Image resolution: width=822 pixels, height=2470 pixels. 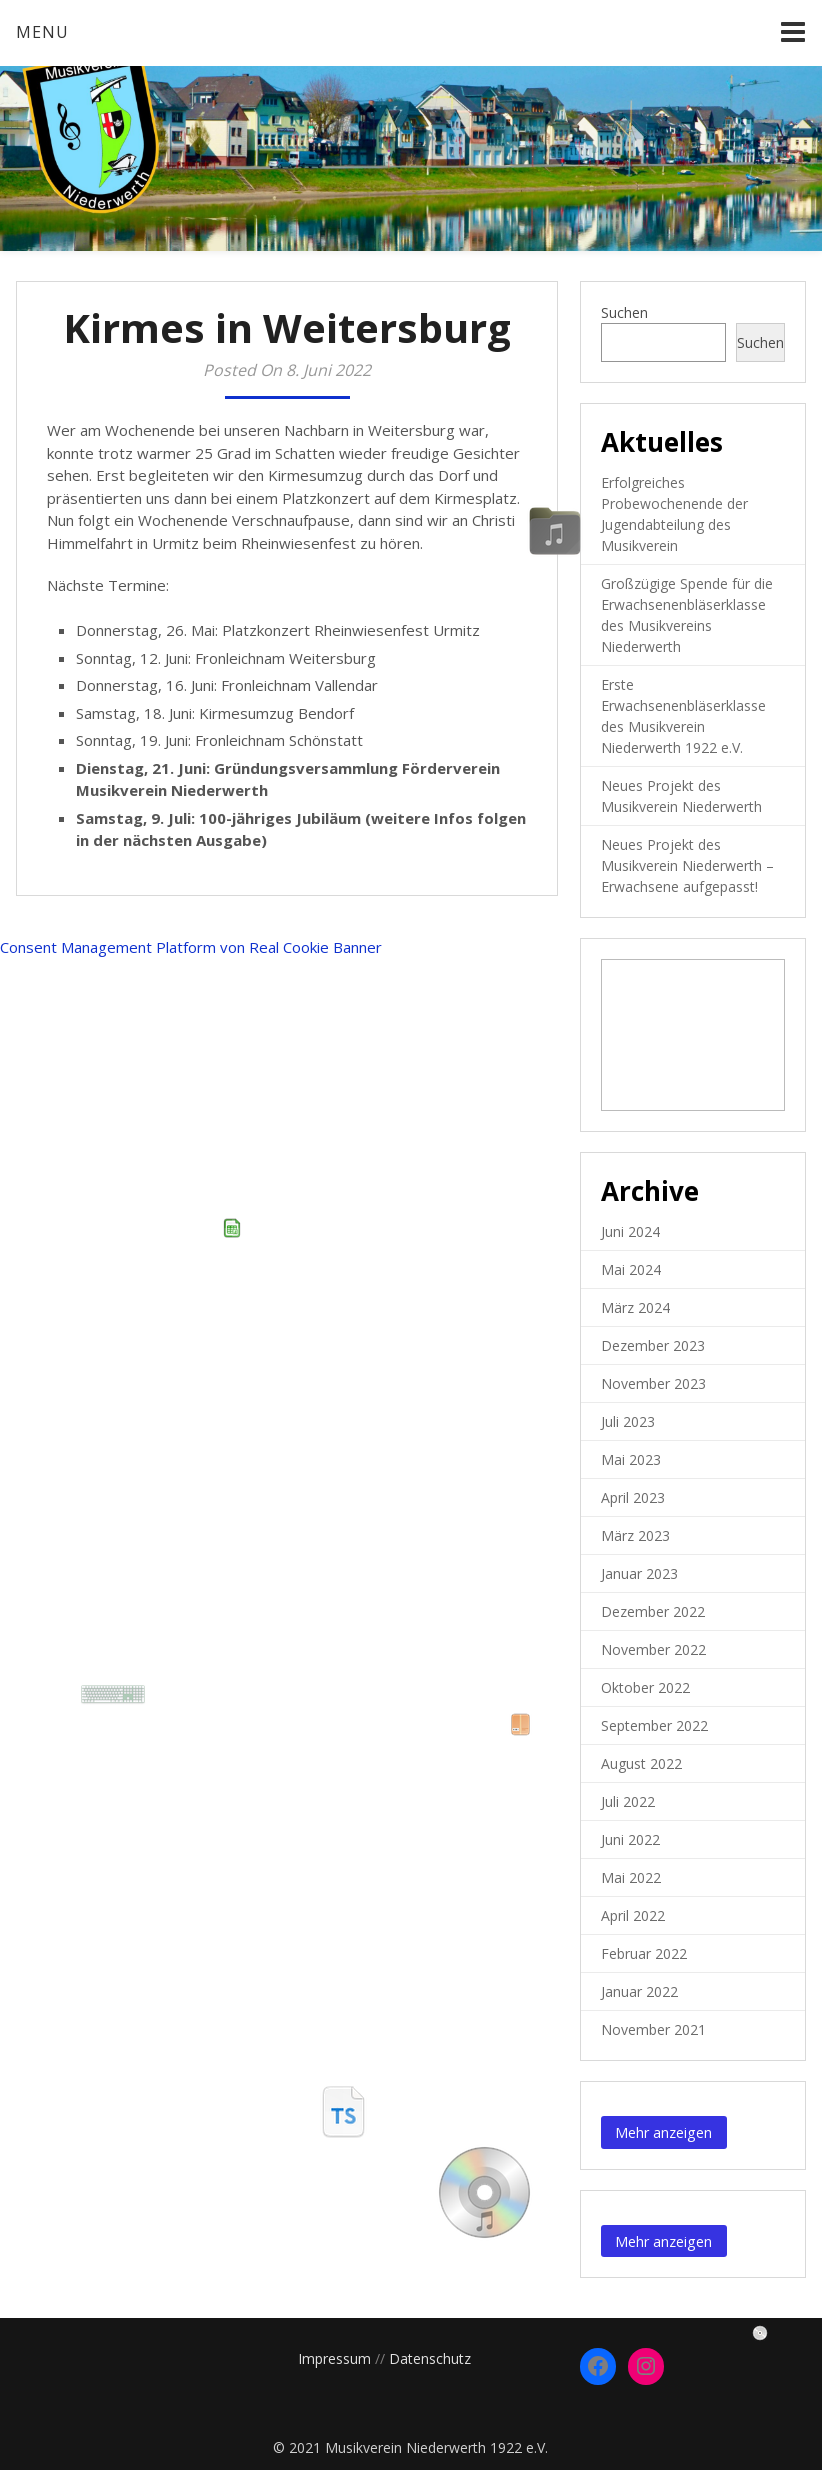 What do you see at coordinates (760, 2333) in the screenshot?
I see `access CD/DVD drive contents` at bounding box center [760, 2333].